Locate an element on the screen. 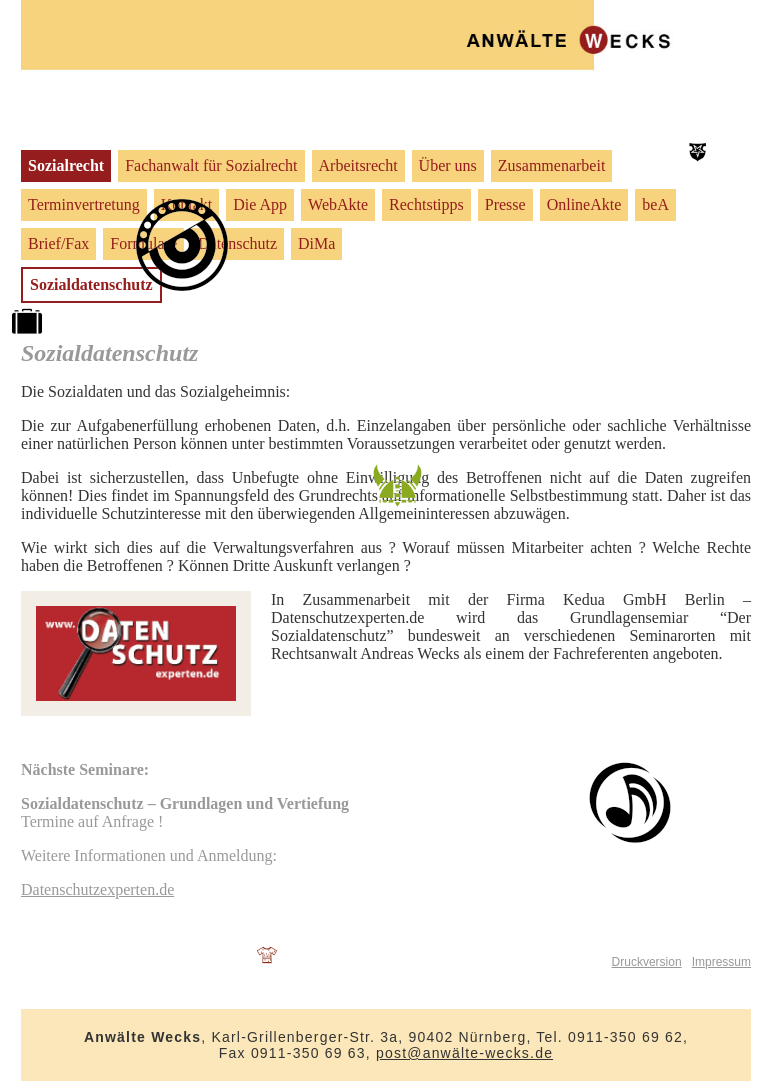  cast a music-based spell or ability is located at coordinates (630, 803).